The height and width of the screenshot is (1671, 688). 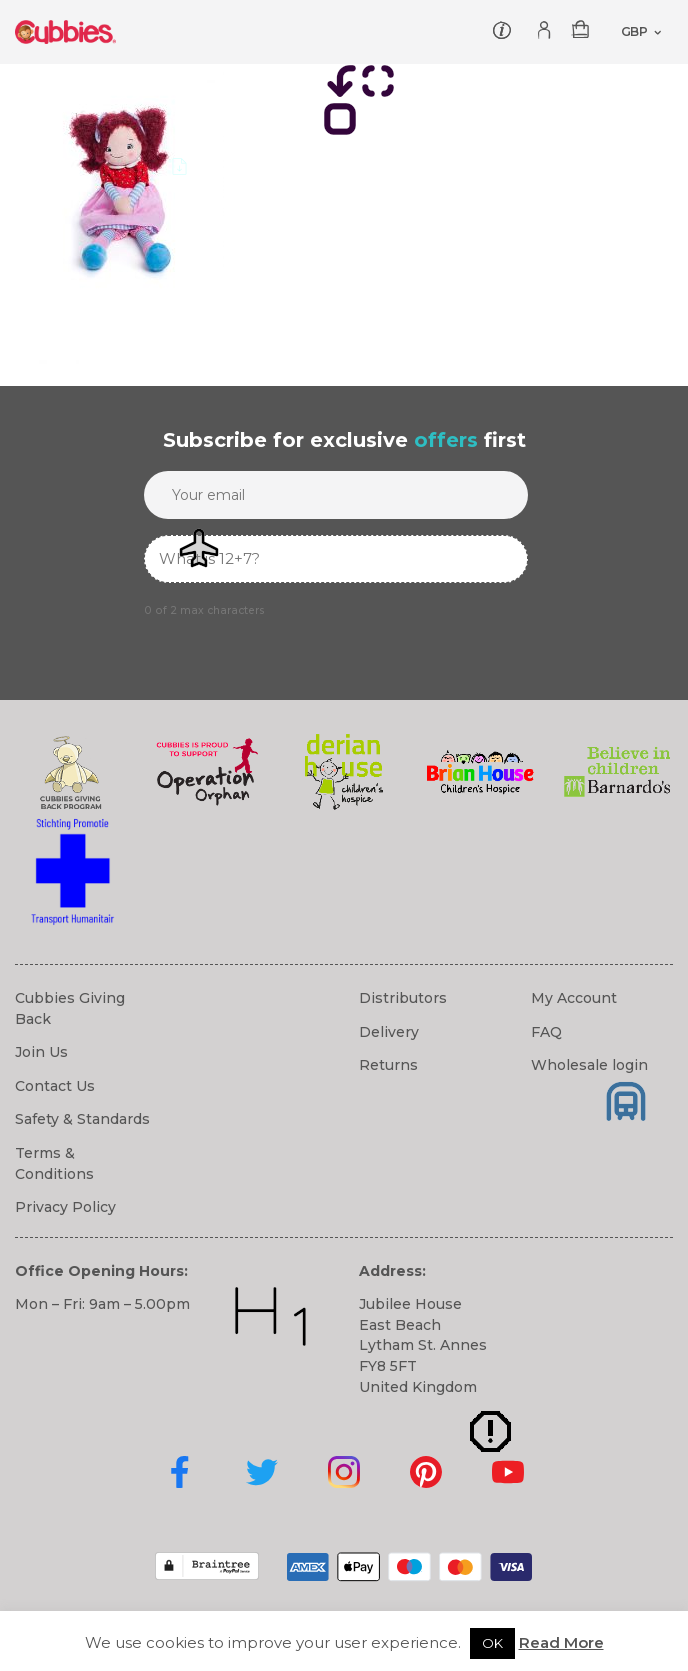 I want to click on replace or swap an item, so click(x=359, y=100).